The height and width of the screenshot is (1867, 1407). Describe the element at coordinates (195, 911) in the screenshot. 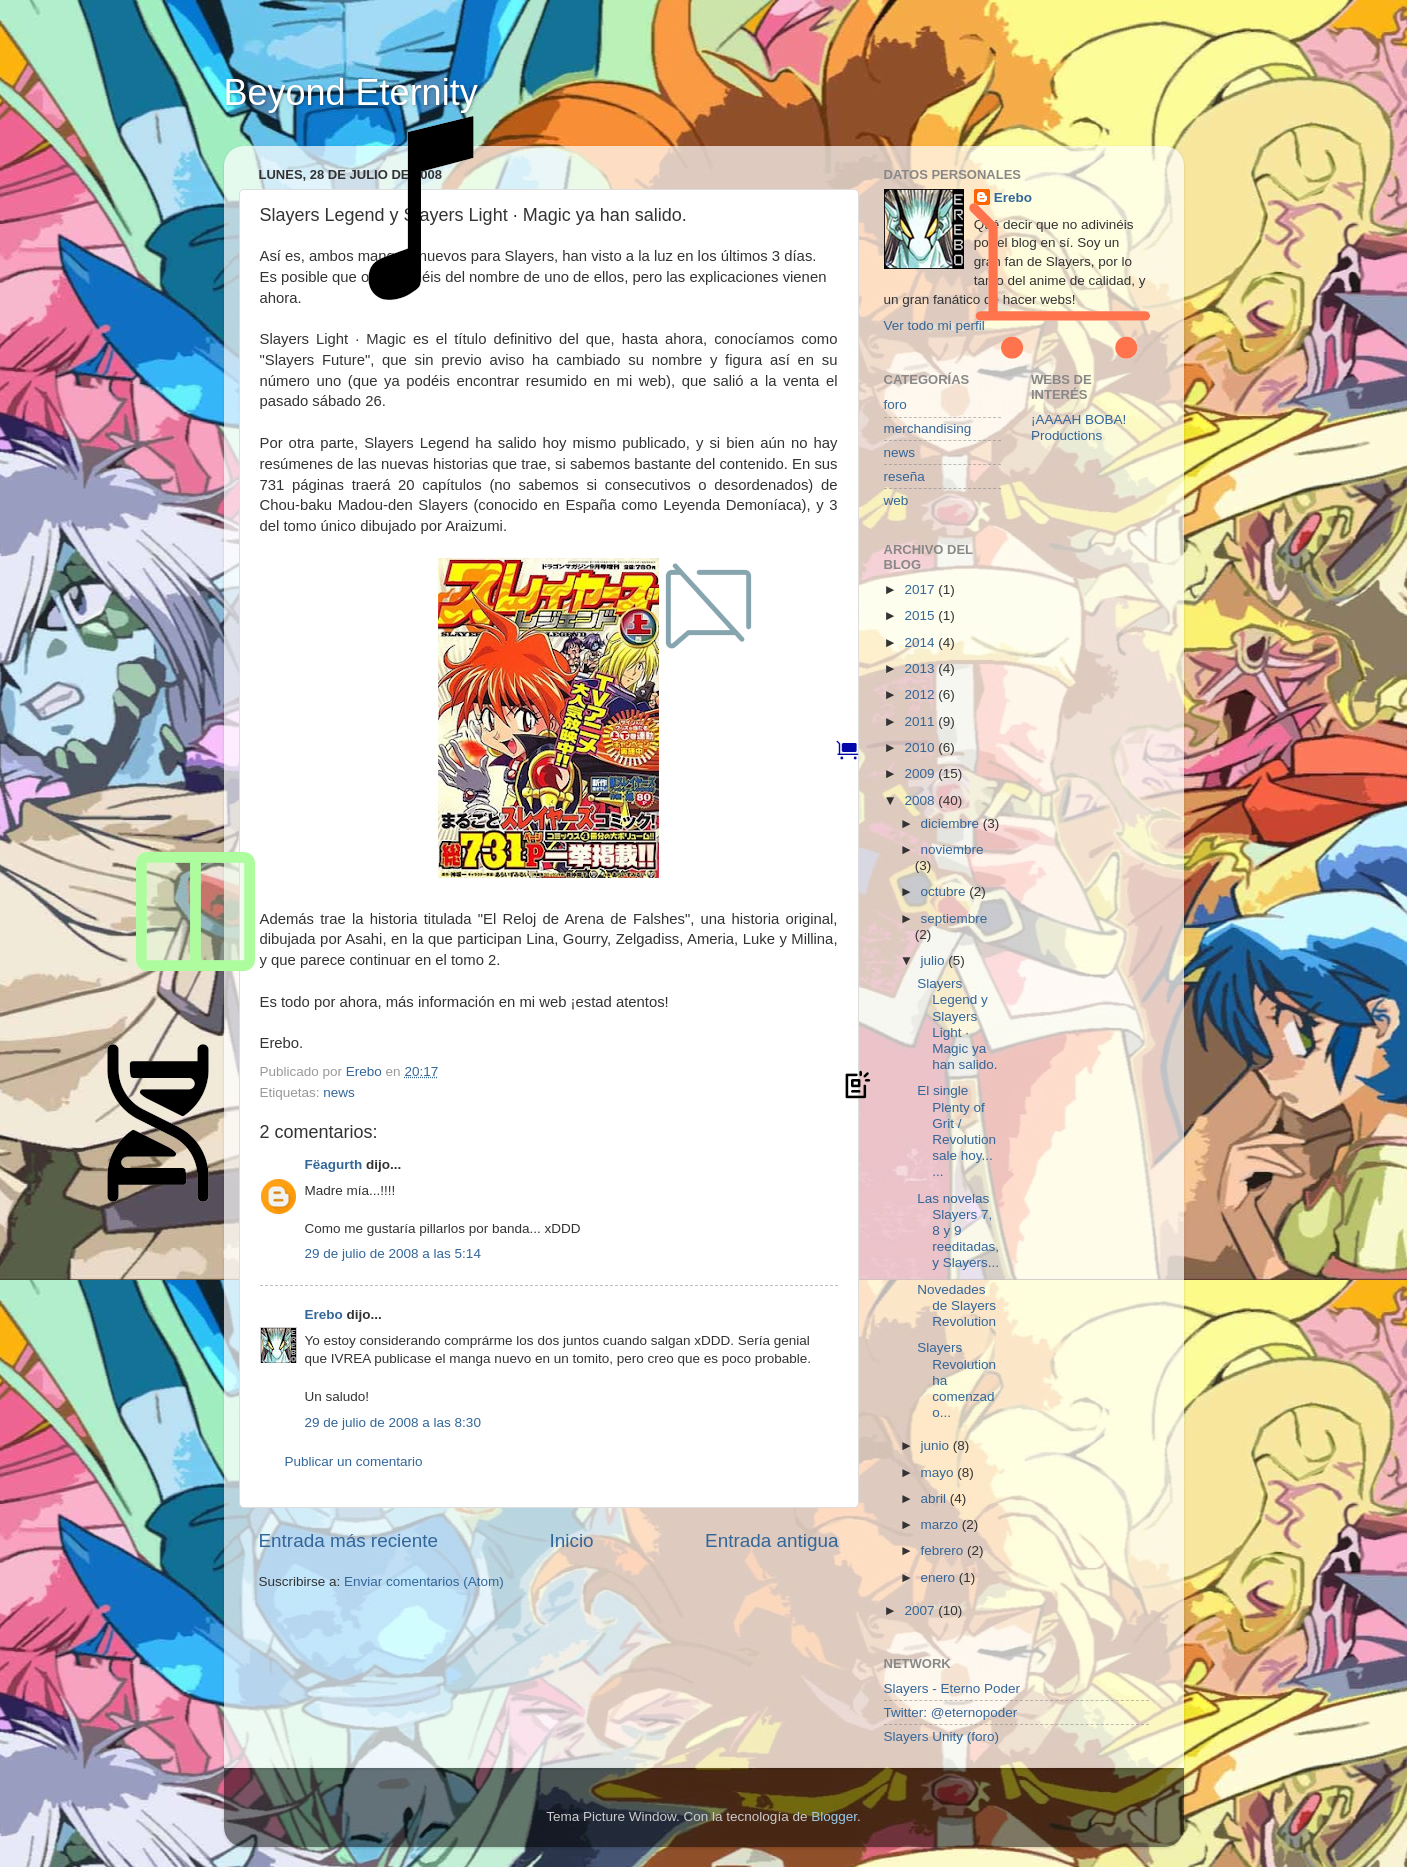

I see `split view horizontally into two panes` at that location.